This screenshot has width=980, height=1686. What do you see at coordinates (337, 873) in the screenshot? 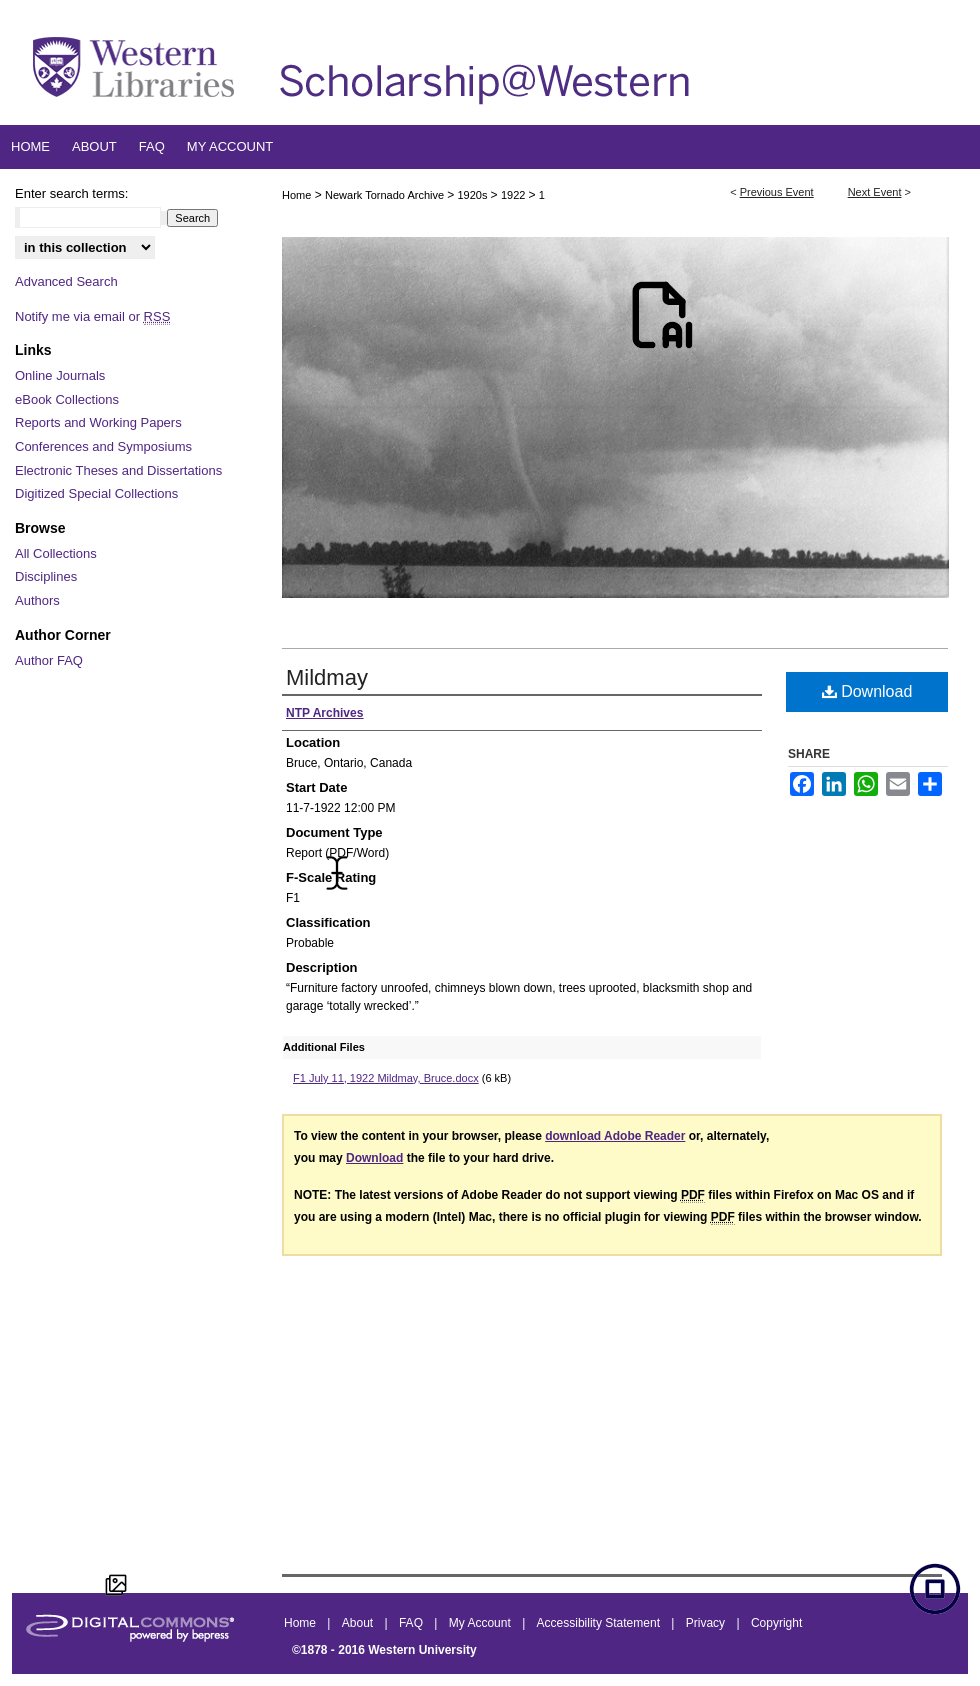
I see `text input field is active` at bounding box center [337, 873].